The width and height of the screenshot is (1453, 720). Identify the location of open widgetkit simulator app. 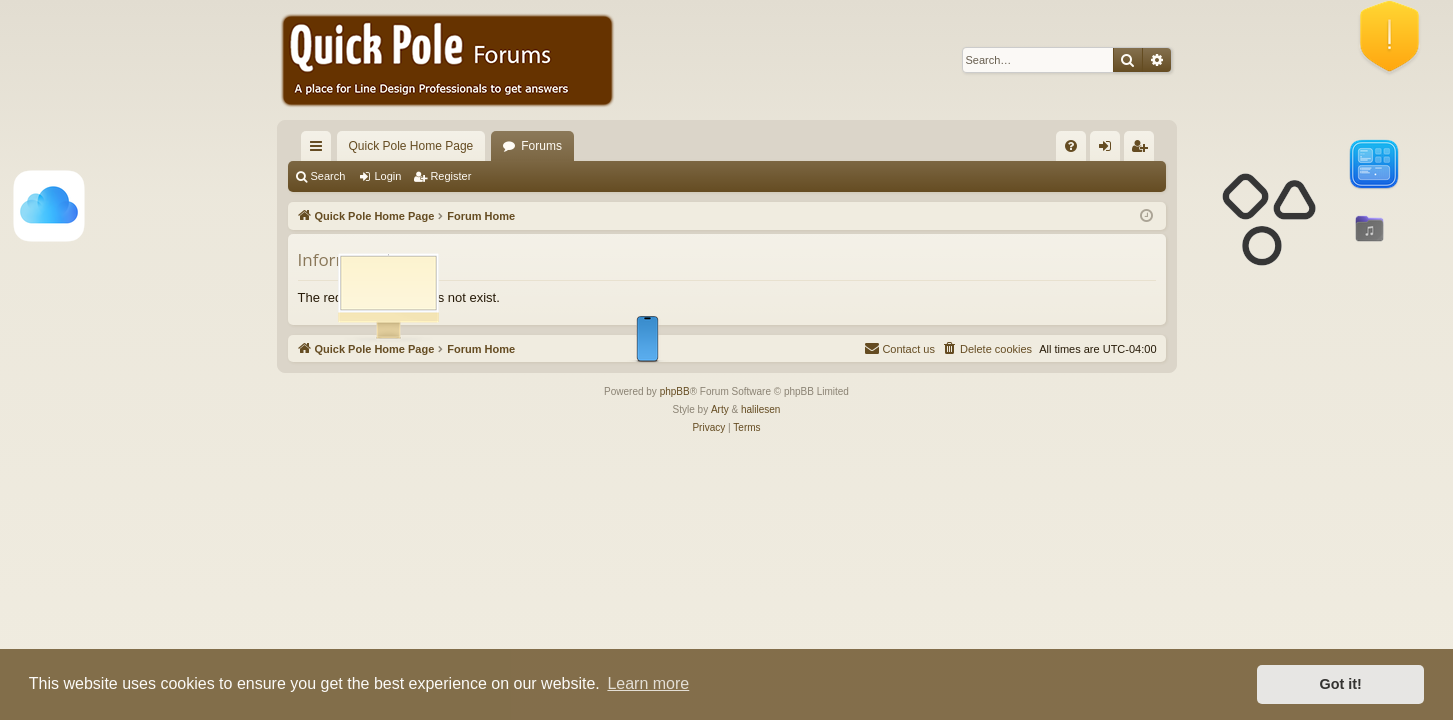
(1374, 164).